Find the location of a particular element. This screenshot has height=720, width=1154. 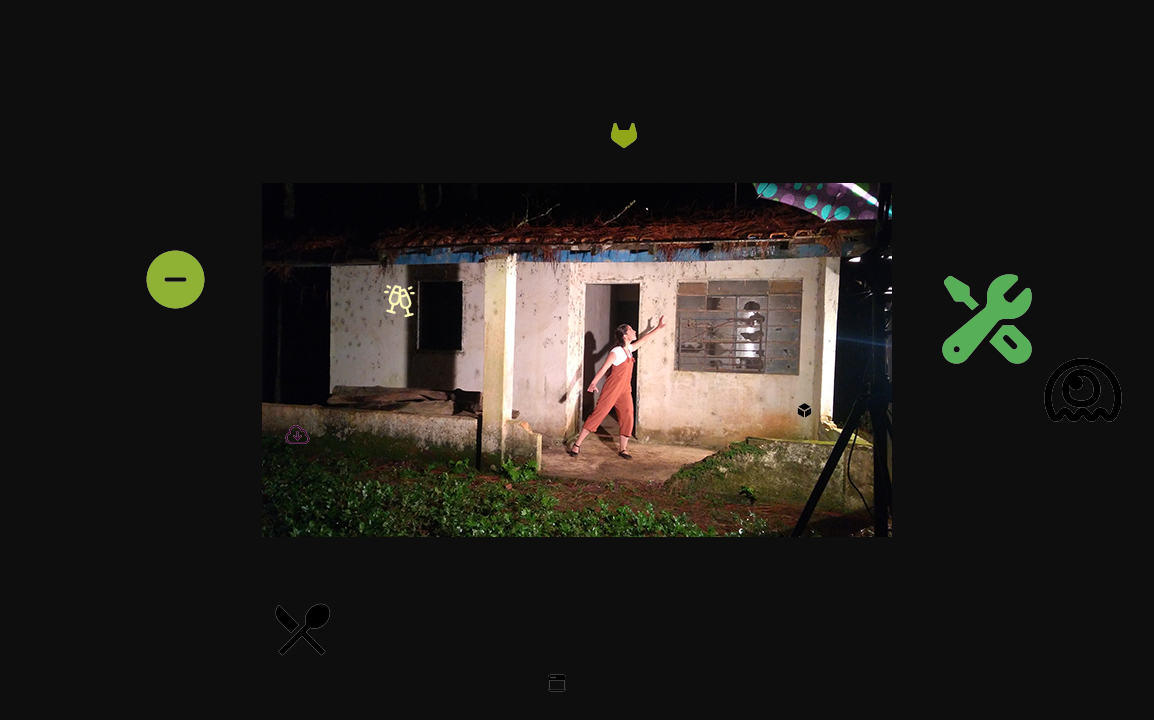

view 3D model or object is located at coordinates (804, 410).